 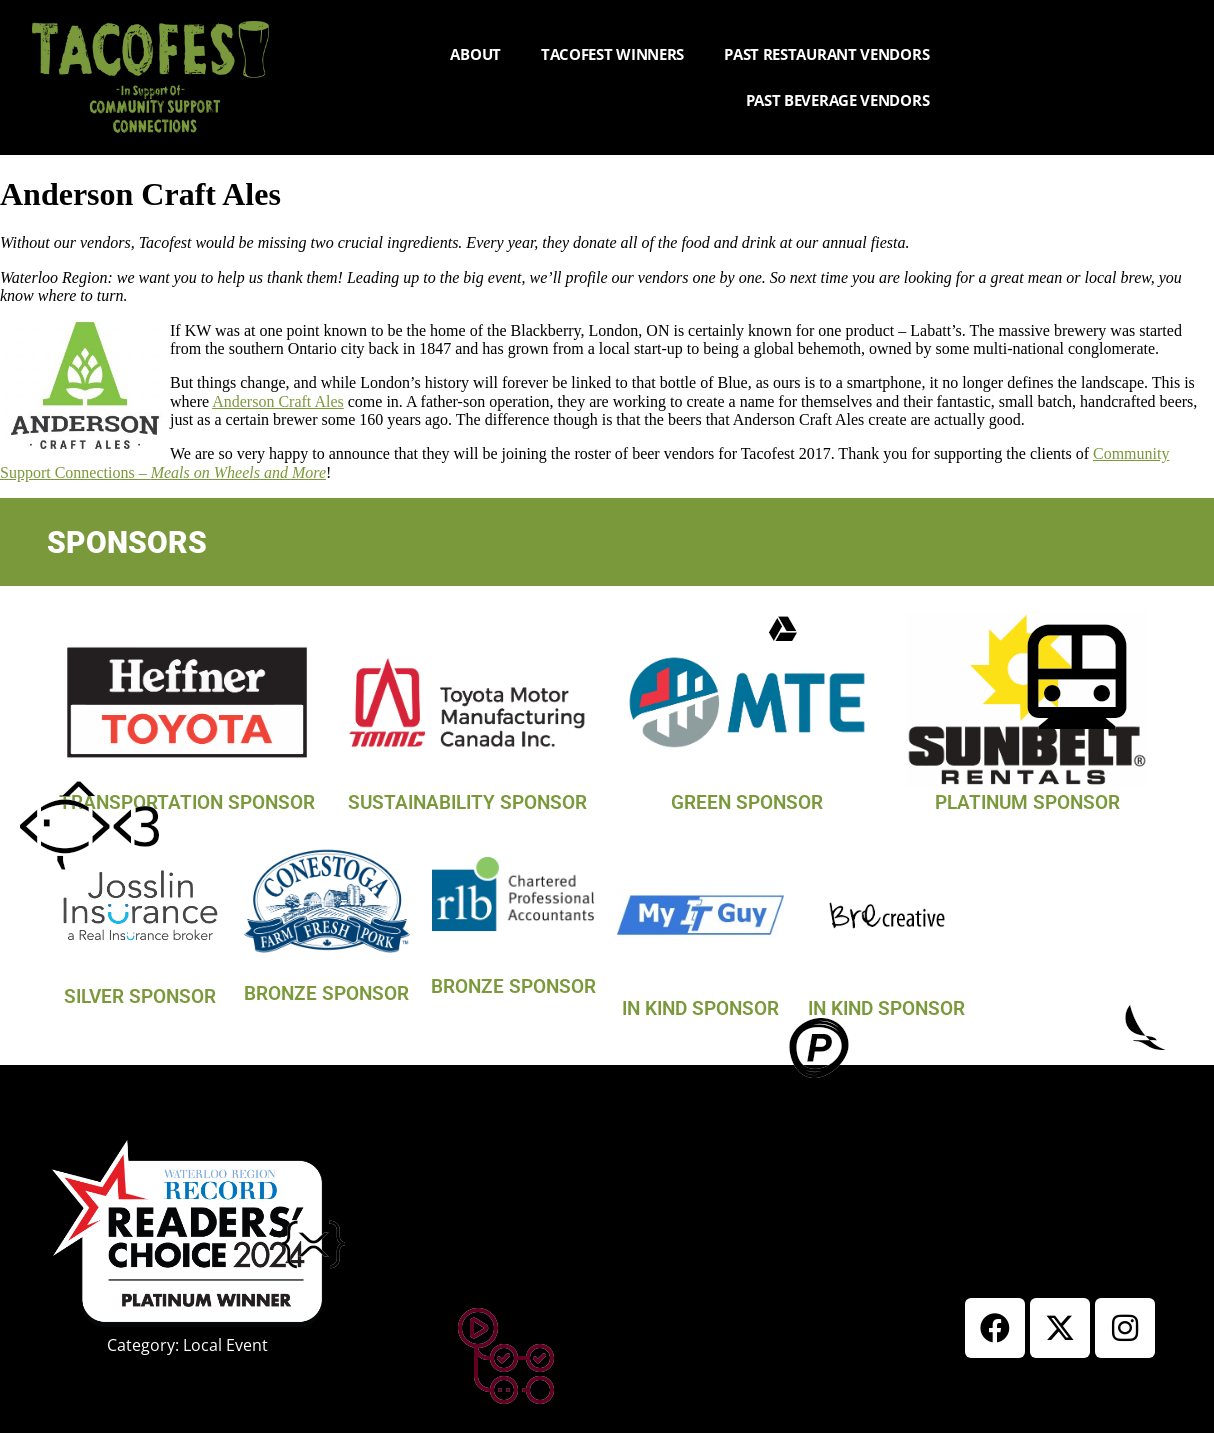 I want to click on avianca airline app or website, so click(x=1145, y=1027).